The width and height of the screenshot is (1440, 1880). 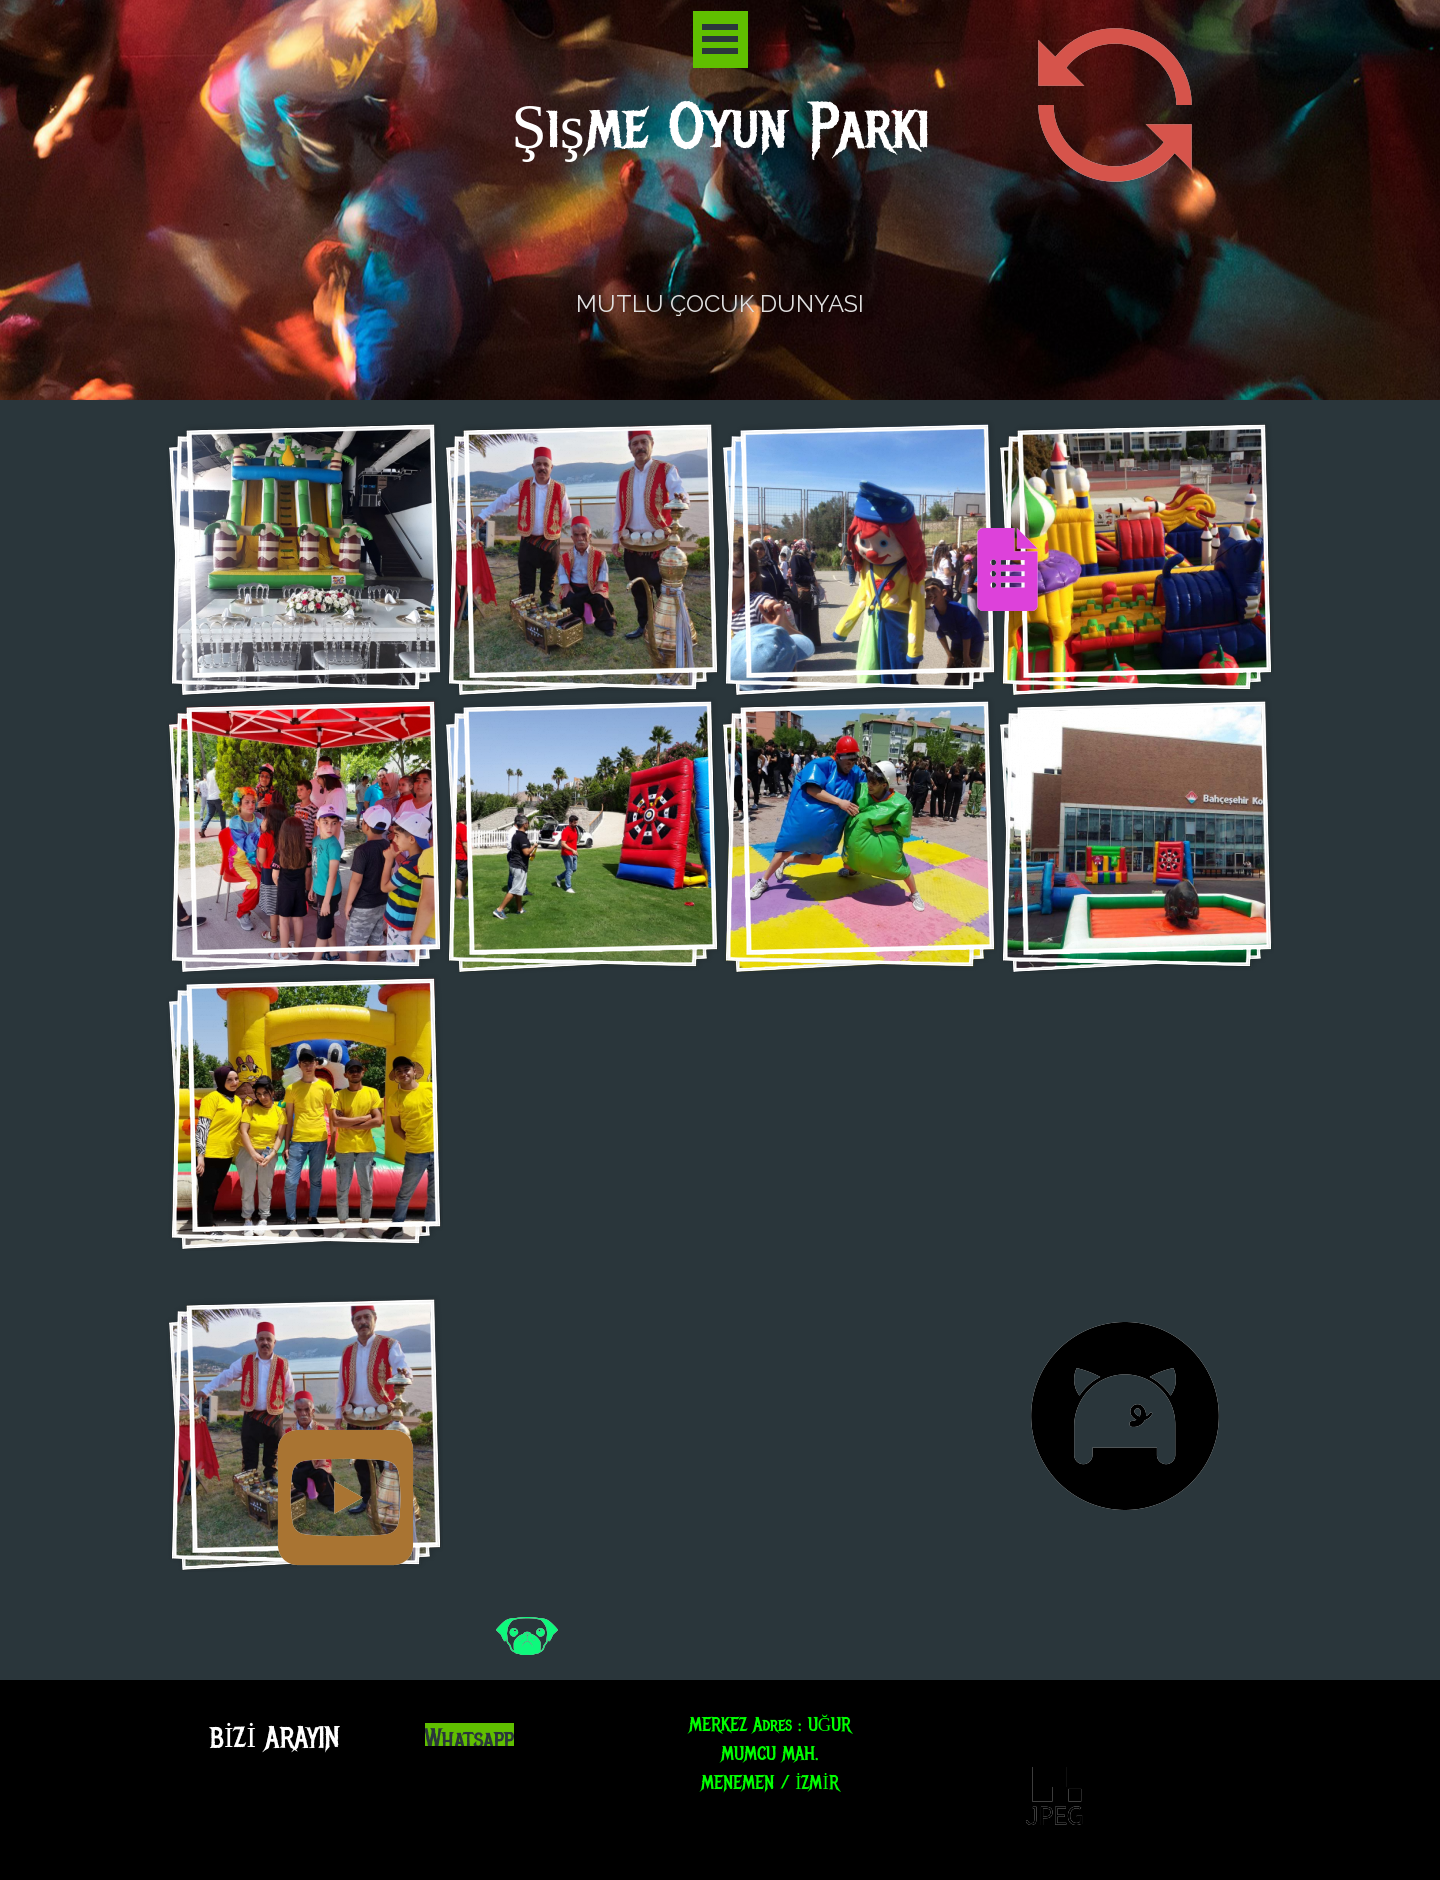 What do you see at coordinates (527, 1636) in the screenshot?
I see `pug template engine logo` at bounding box center [527, 1636].